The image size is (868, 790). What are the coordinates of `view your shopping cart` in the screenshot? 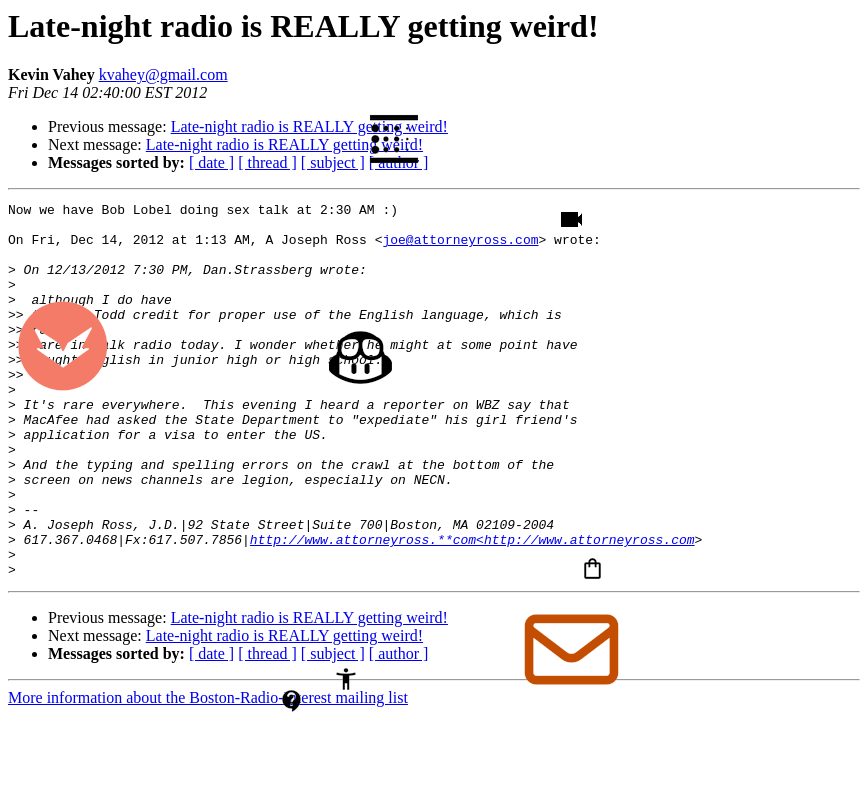 It's located at (592, 568).